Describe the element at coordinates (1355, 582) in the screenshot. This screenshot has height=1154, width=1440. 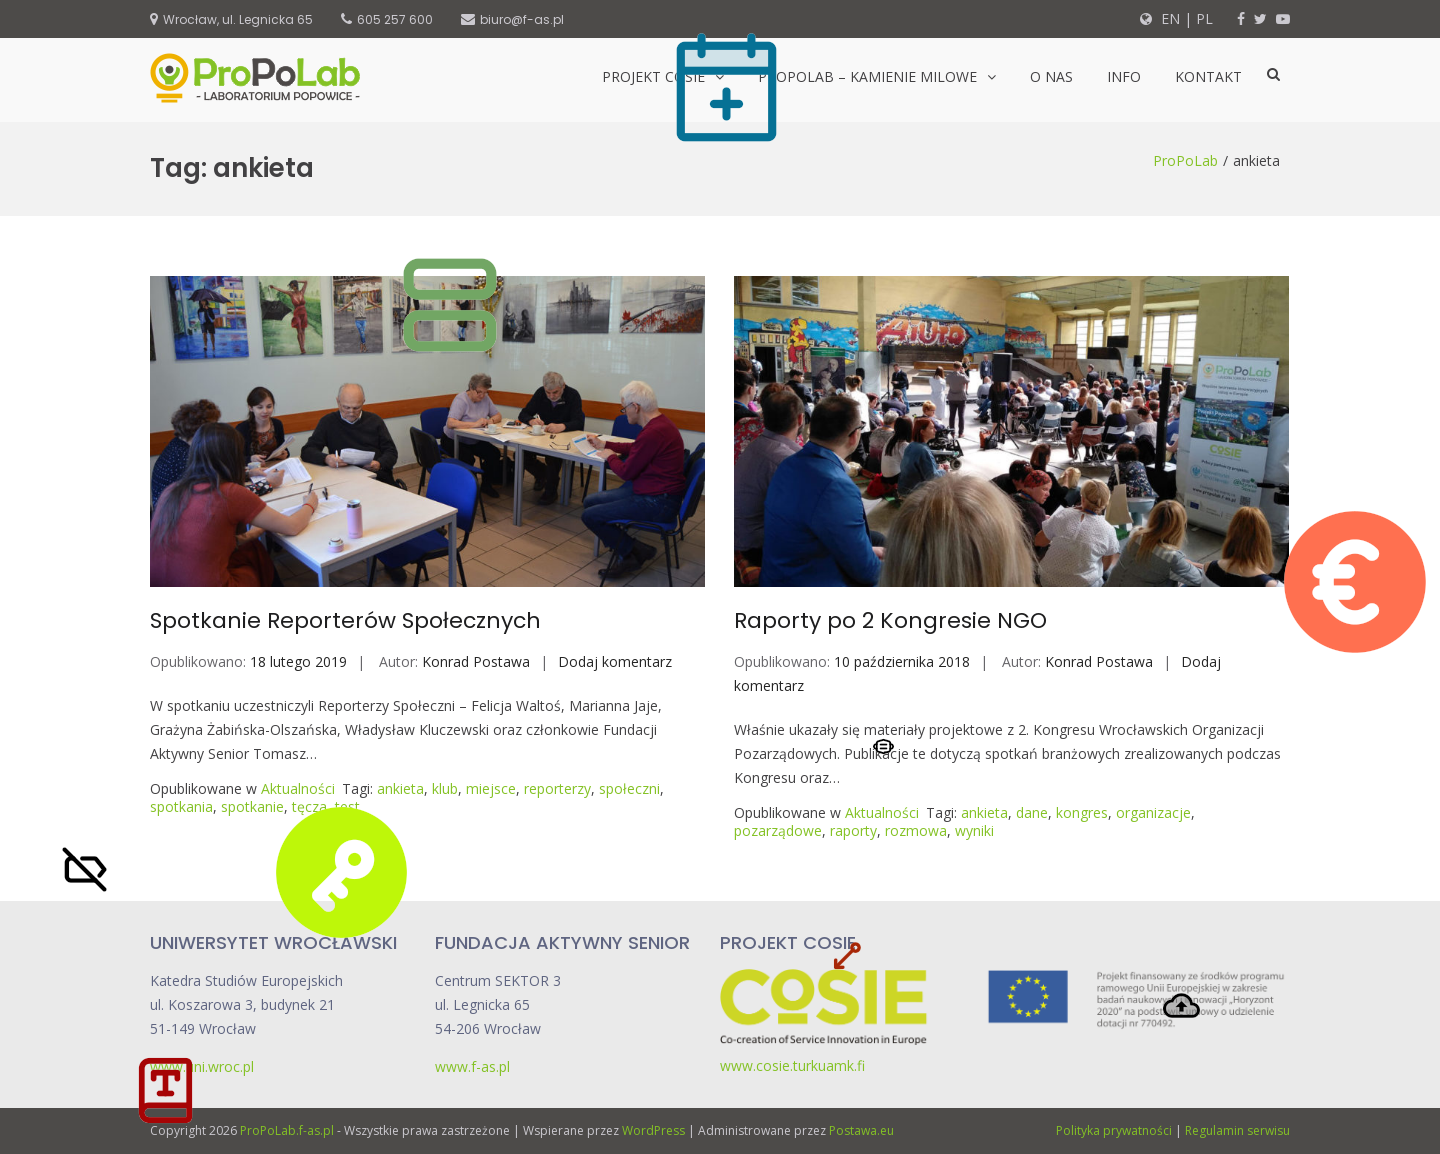
I see `view balance in euros` at that location.